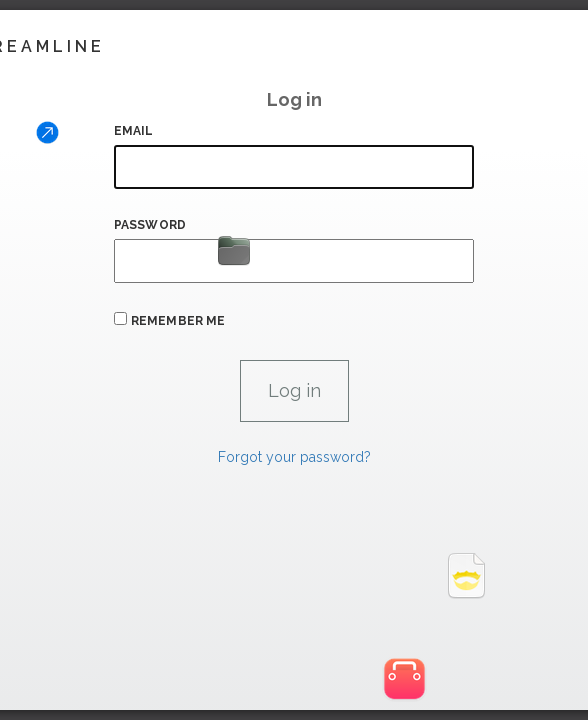 This screenshot has height=720, width=588. What do you see at coordinates (47, 132) in the screenshot?
I see `indicates a symbolic link or shortcut to another file` at bounding box center [47, 132].